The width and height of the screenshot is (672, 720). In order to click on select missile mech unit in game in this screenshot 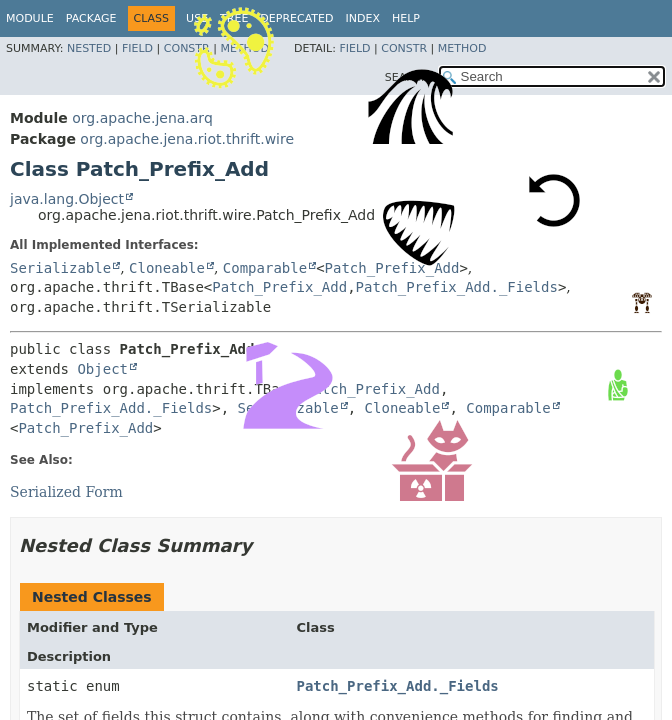, I will do `click(642, 303)`.